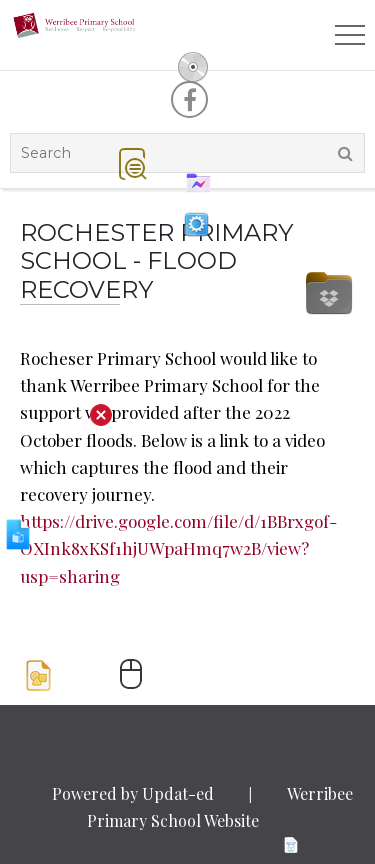  Describe the element at coordinates (18, 535) in the screenshot. I see `a DGN file (MicroStation CAD drawing)` at that location.